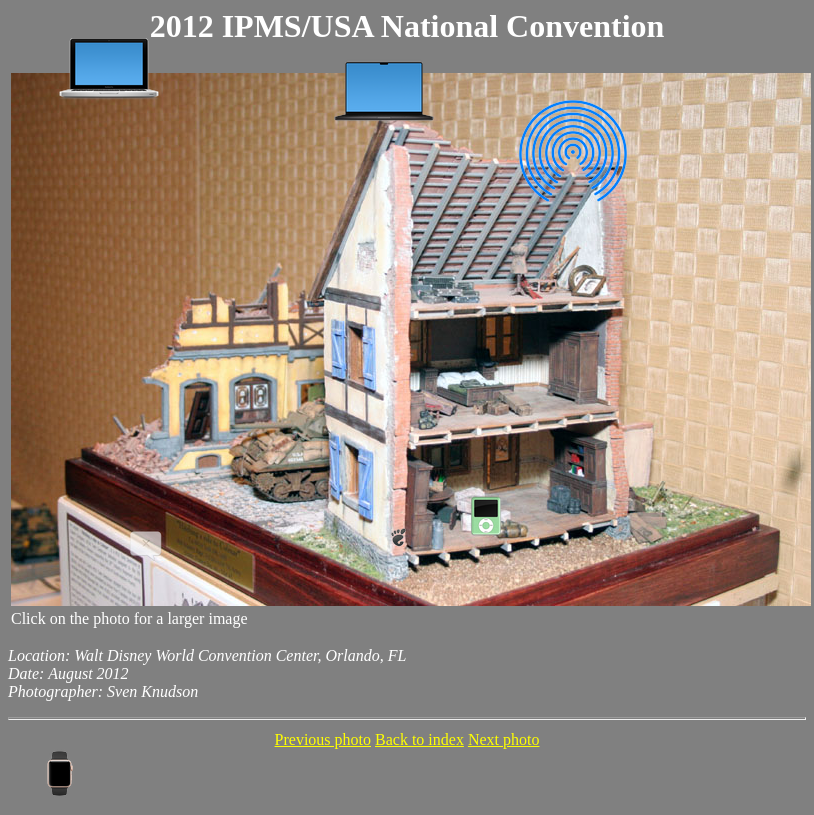 The height and width of the screenshot is (815, 814). Describe the element at coordinates (146, 546) in the screenshot. I see `indicates a user is offline or unavailable` at that location.